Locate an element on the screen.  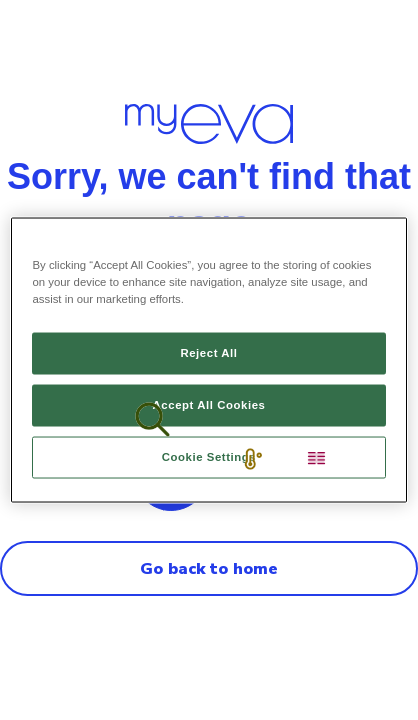
search for content or items is located at coordinates (152, 419).